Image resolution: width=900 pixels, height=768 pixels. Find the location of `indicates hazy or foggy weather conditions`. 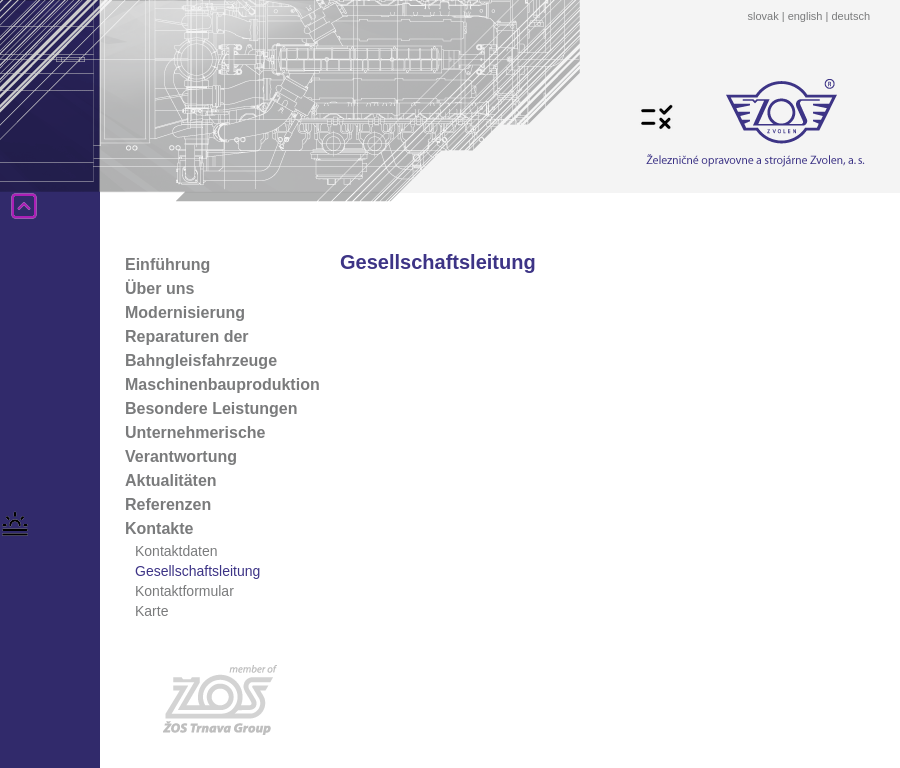

indicates hazy or foggy weather conditions is located at coordinates (15, 524).